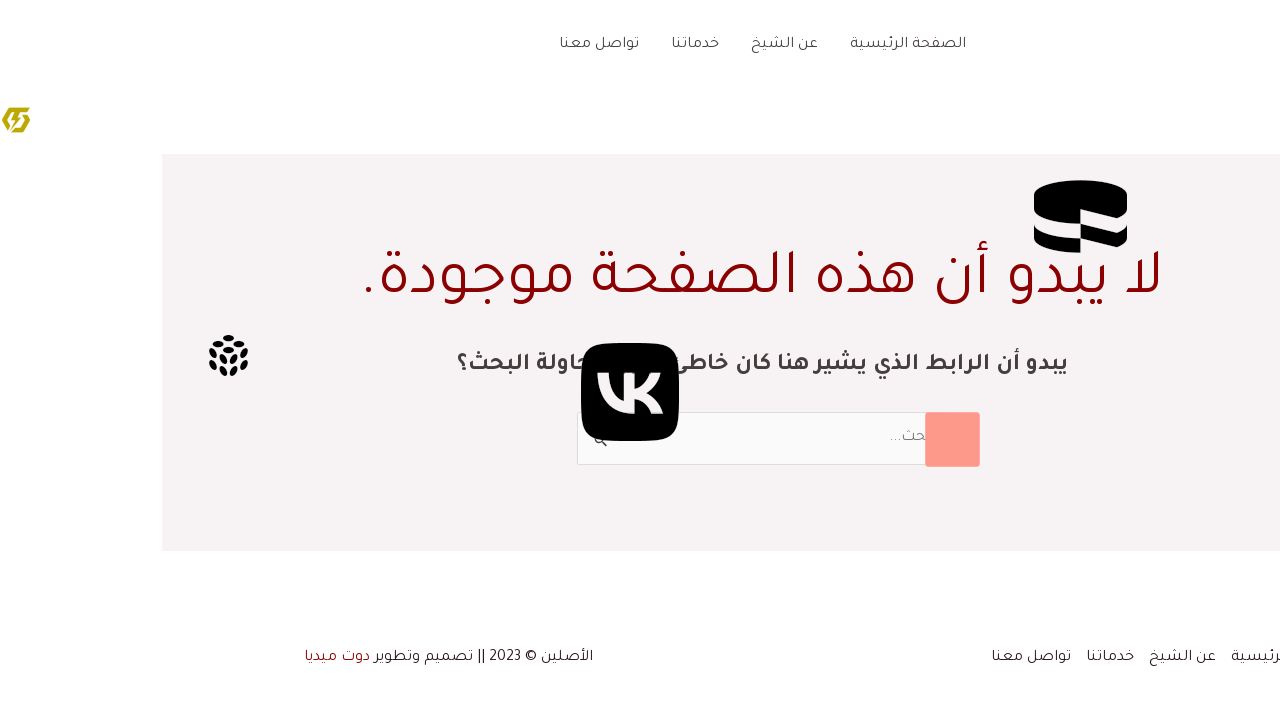  Describe the element at coordinates (16, 120) in the screenshot. I see `visit the thunderstore mod repository` at that location.